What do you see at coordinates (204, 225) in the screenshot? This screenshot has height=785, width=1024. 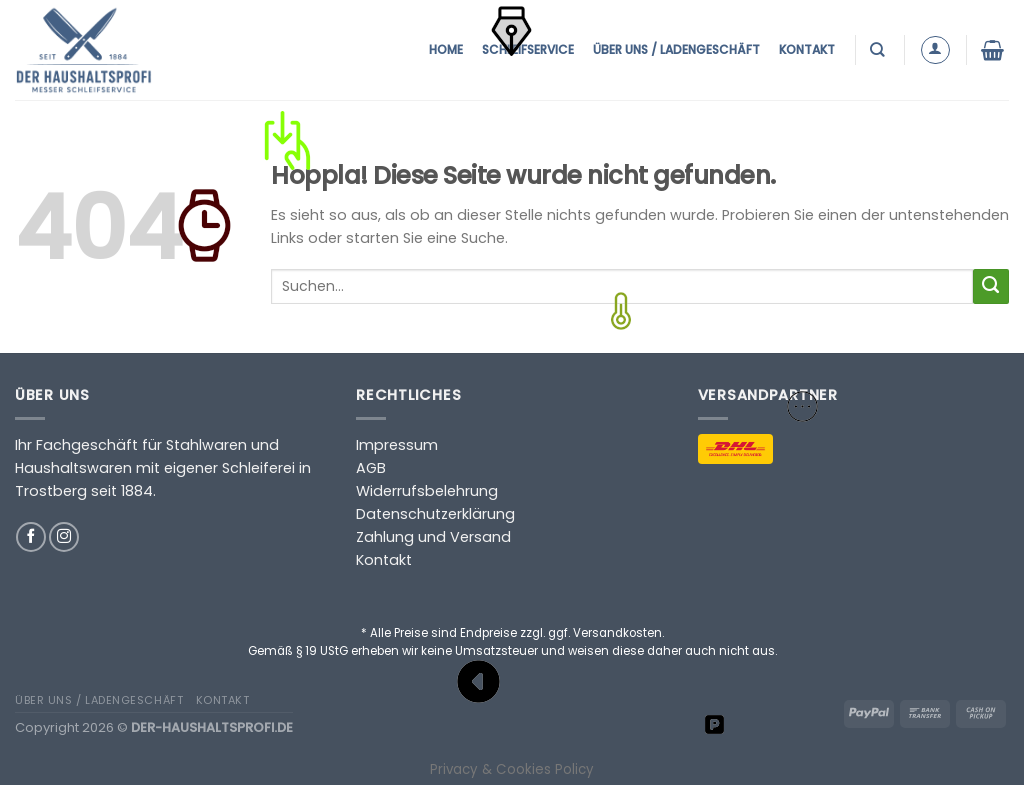 I see `view time or clock settings` at bounding box center [204, 225].